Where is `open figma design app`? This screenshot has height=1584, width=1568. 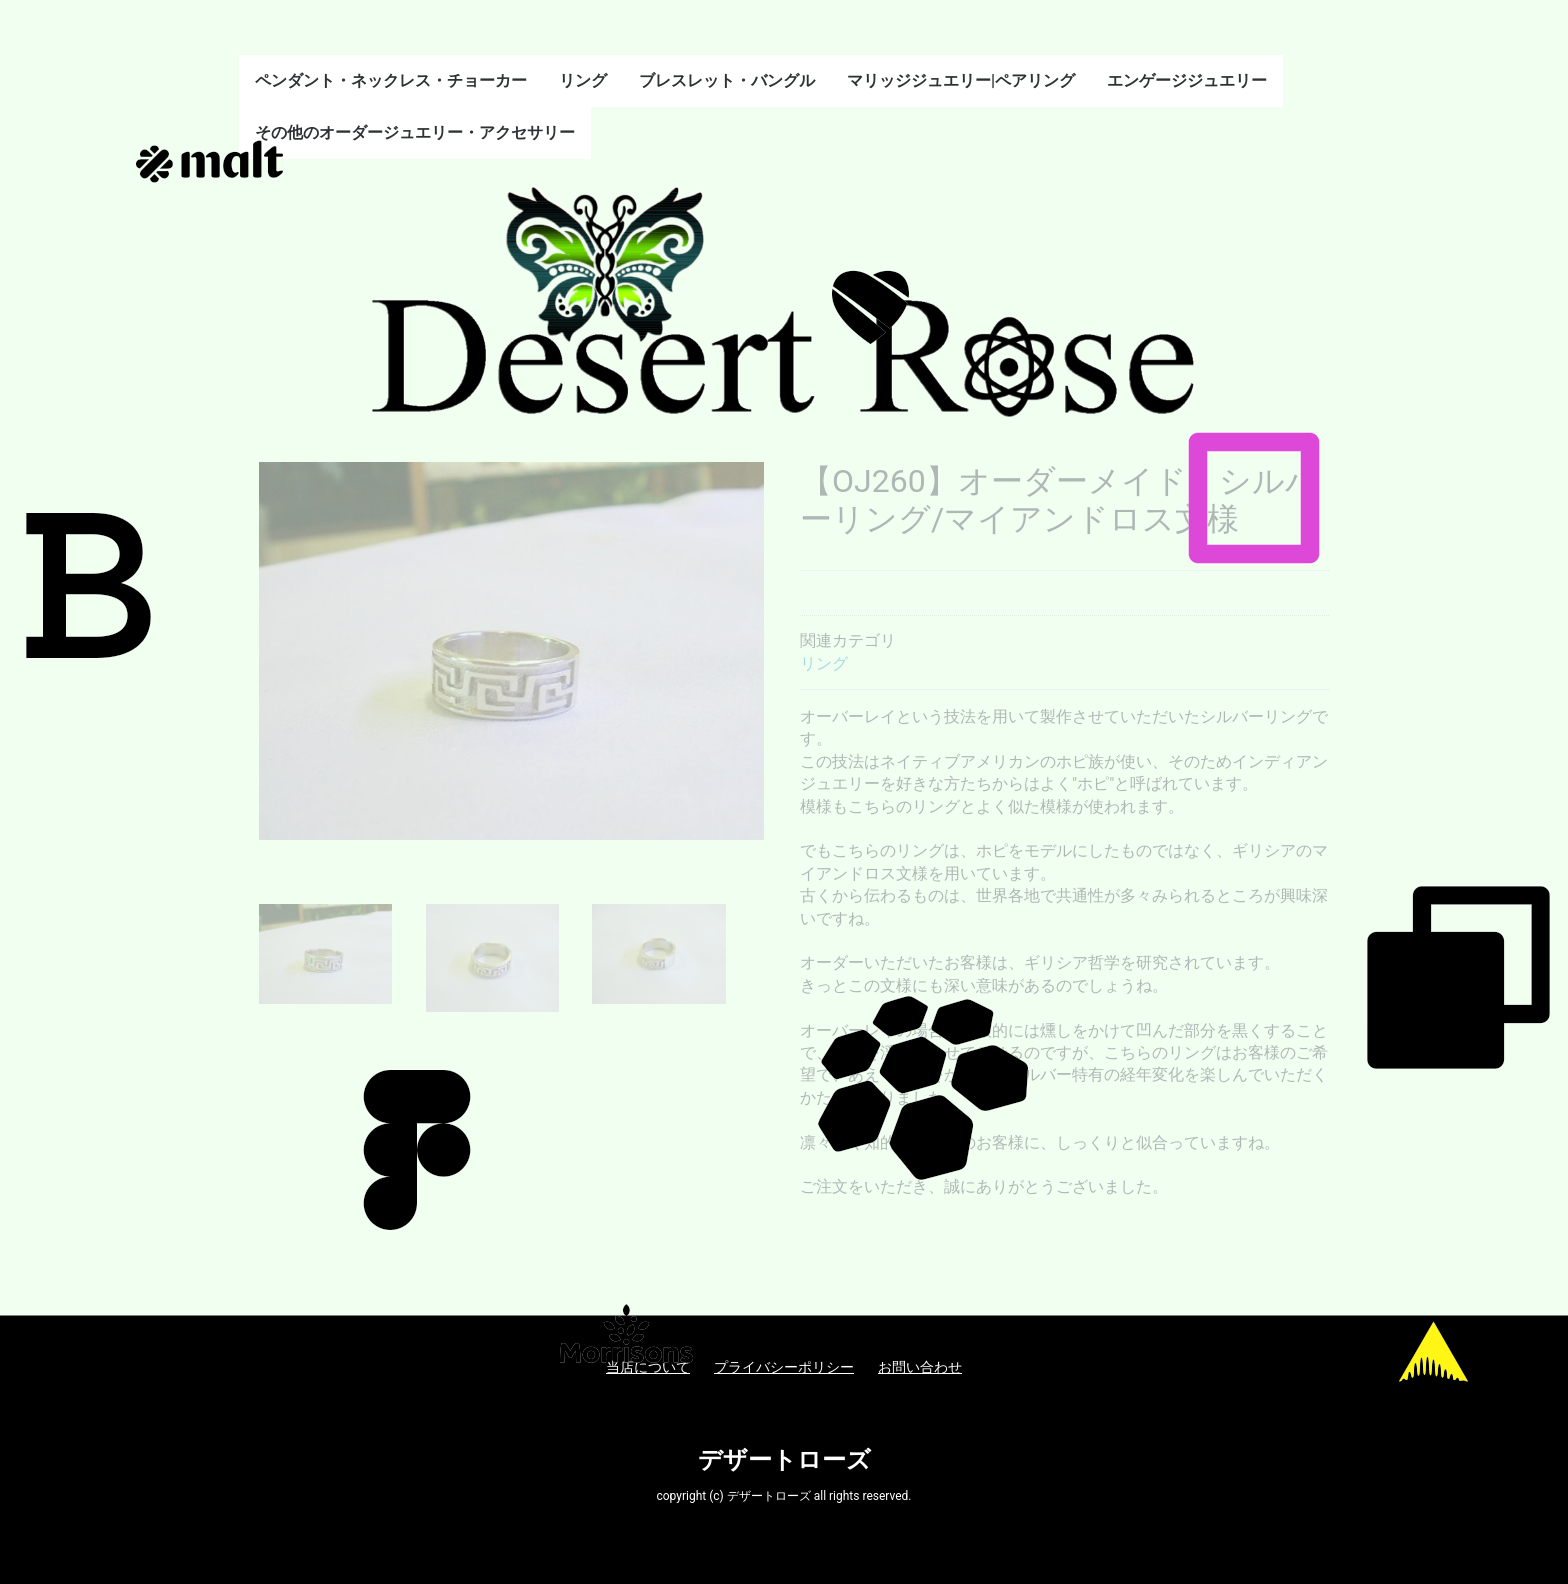
open figma design app is located at coordinates (417, 1150).